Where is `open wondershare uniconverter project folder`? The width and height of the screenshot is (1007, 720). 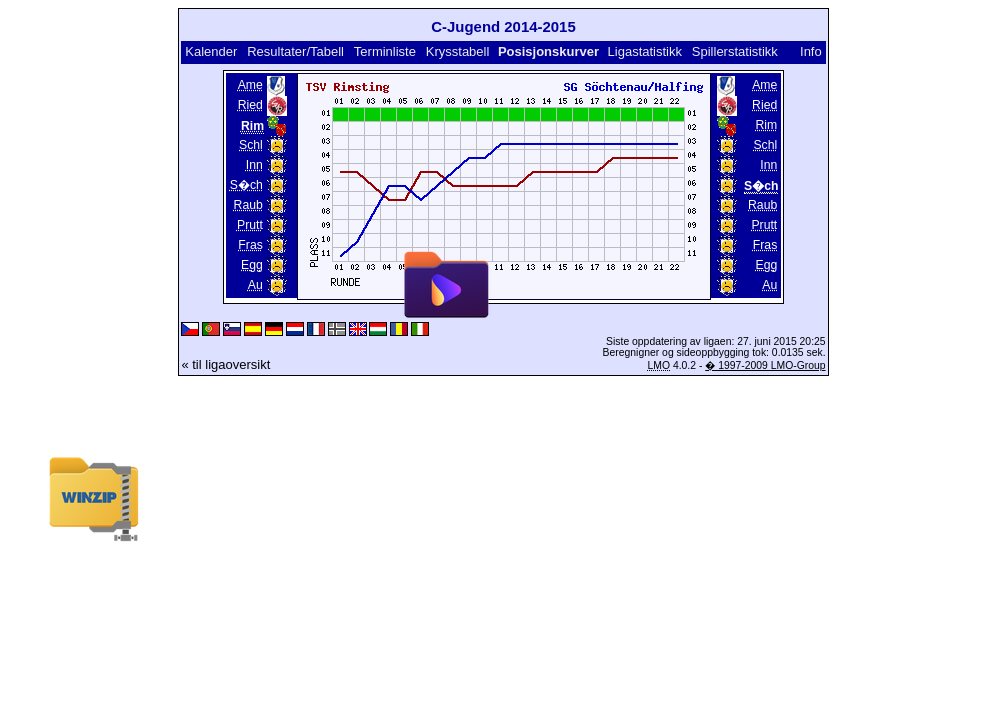 open wondershare uniconverter project folder is located at coordinates (446, 287).